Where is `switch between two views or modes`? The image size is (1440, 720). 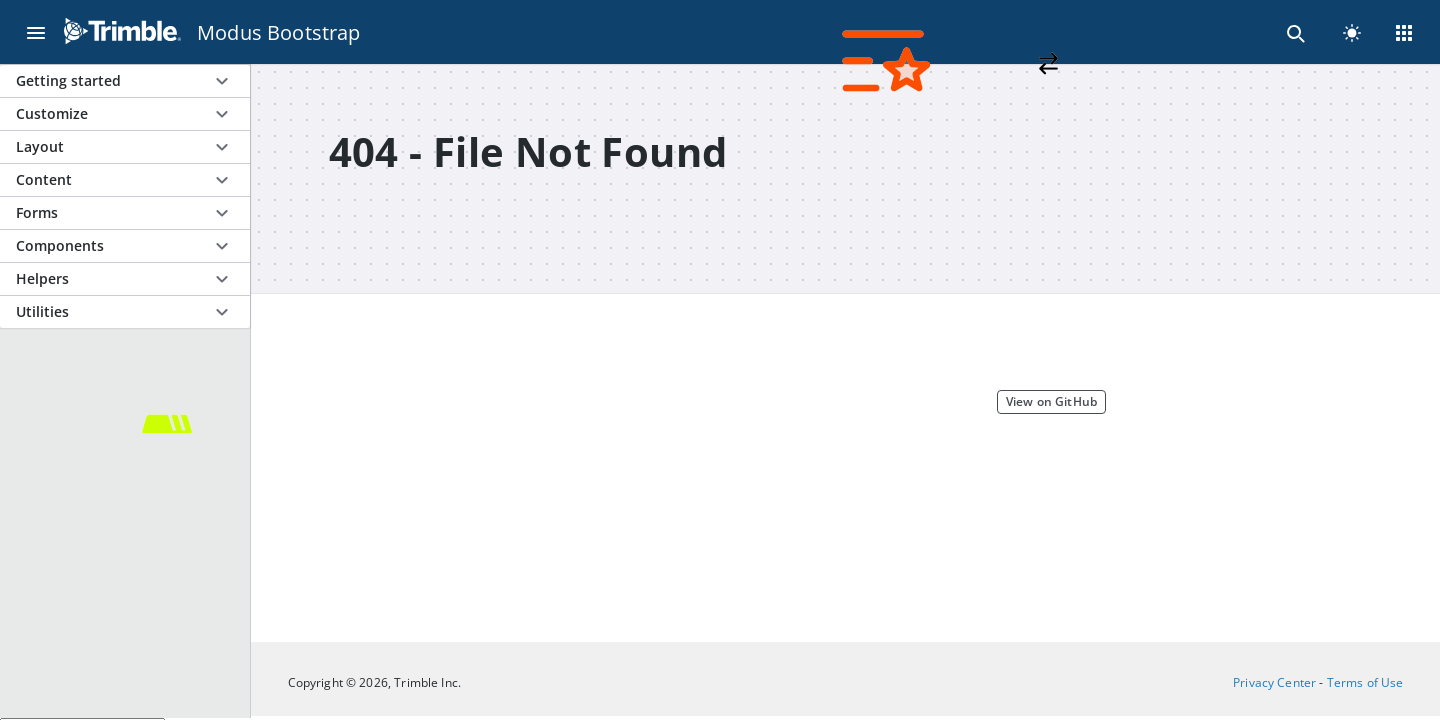
switch between two views or modes is located at coordinates (1048, 63).